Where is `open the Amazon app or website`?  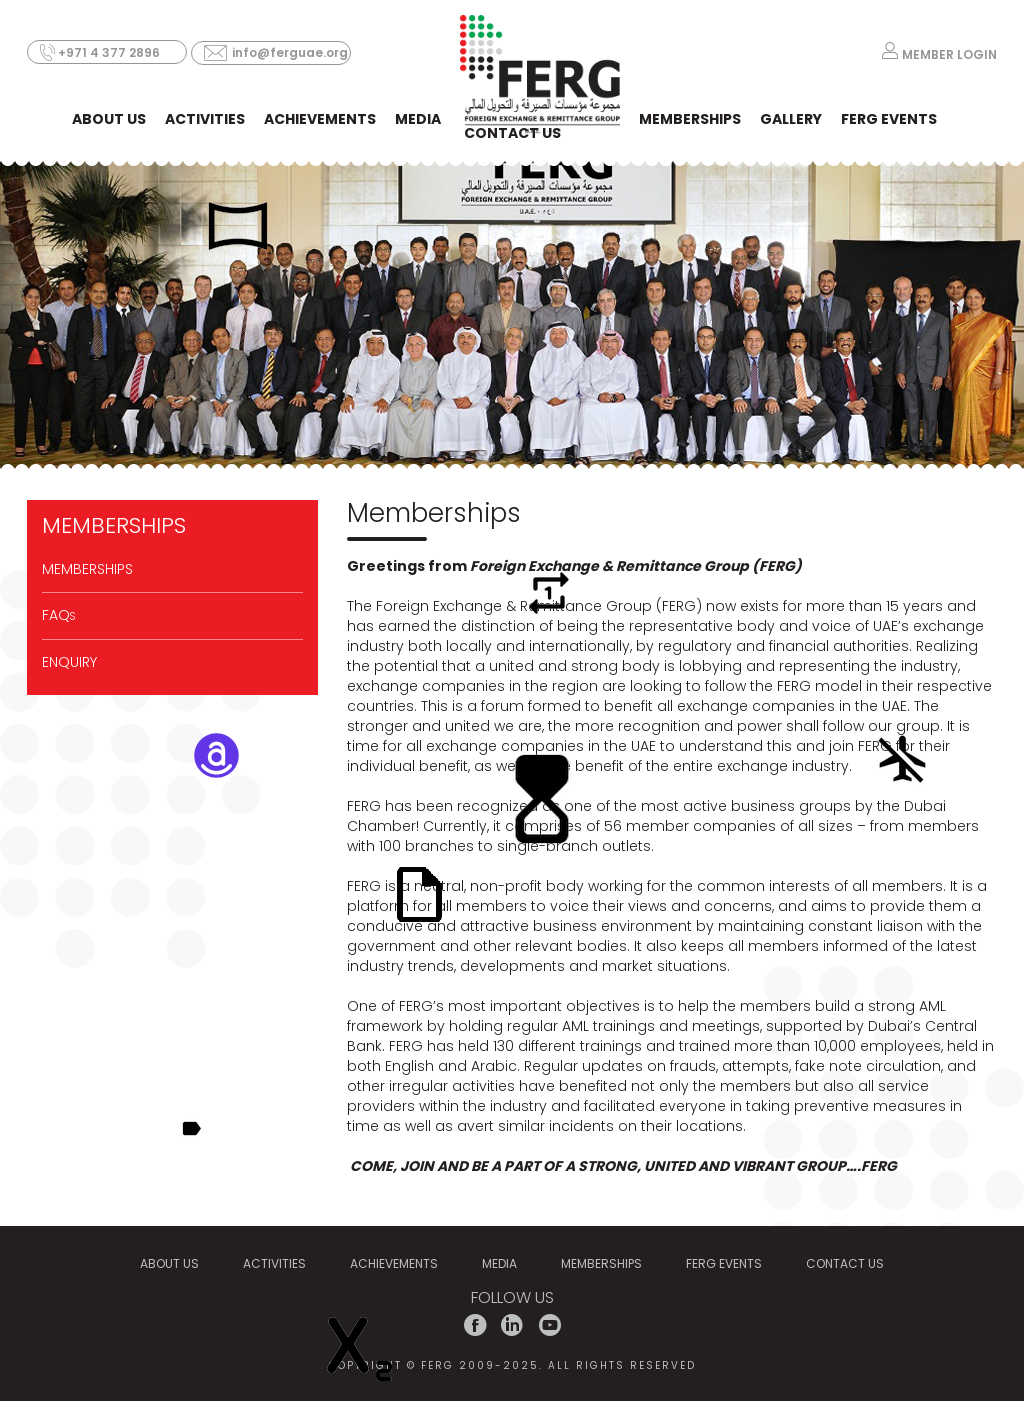 open the Amazon app or website is located at coordinates (216, 755).